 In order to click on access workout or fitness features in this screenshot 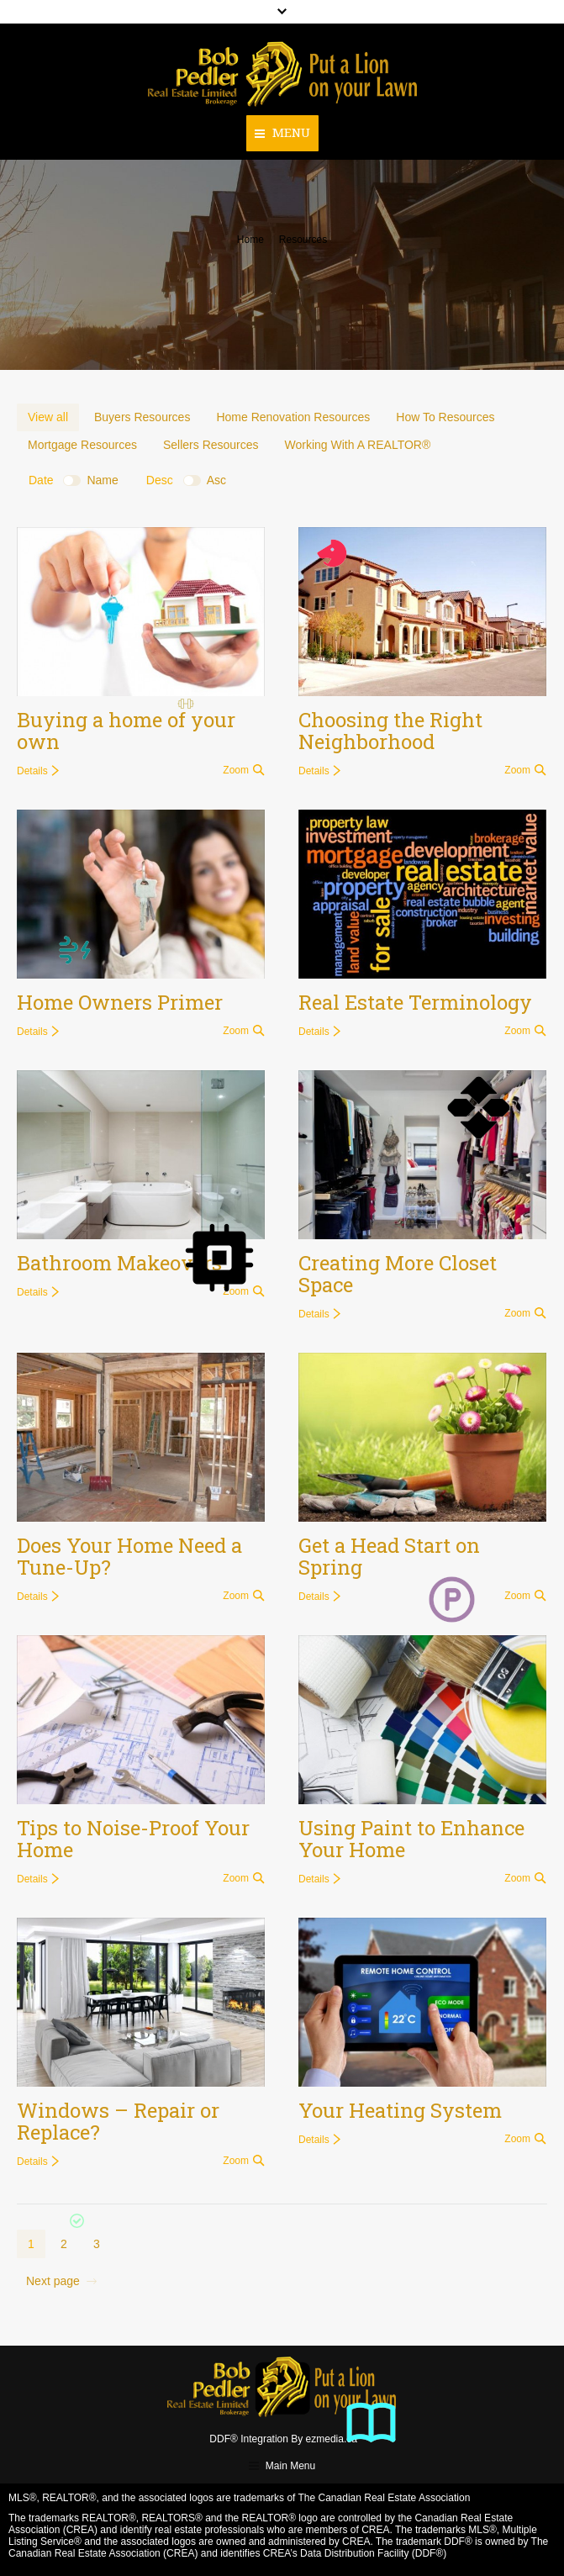, I will do `click(186, 704)`.